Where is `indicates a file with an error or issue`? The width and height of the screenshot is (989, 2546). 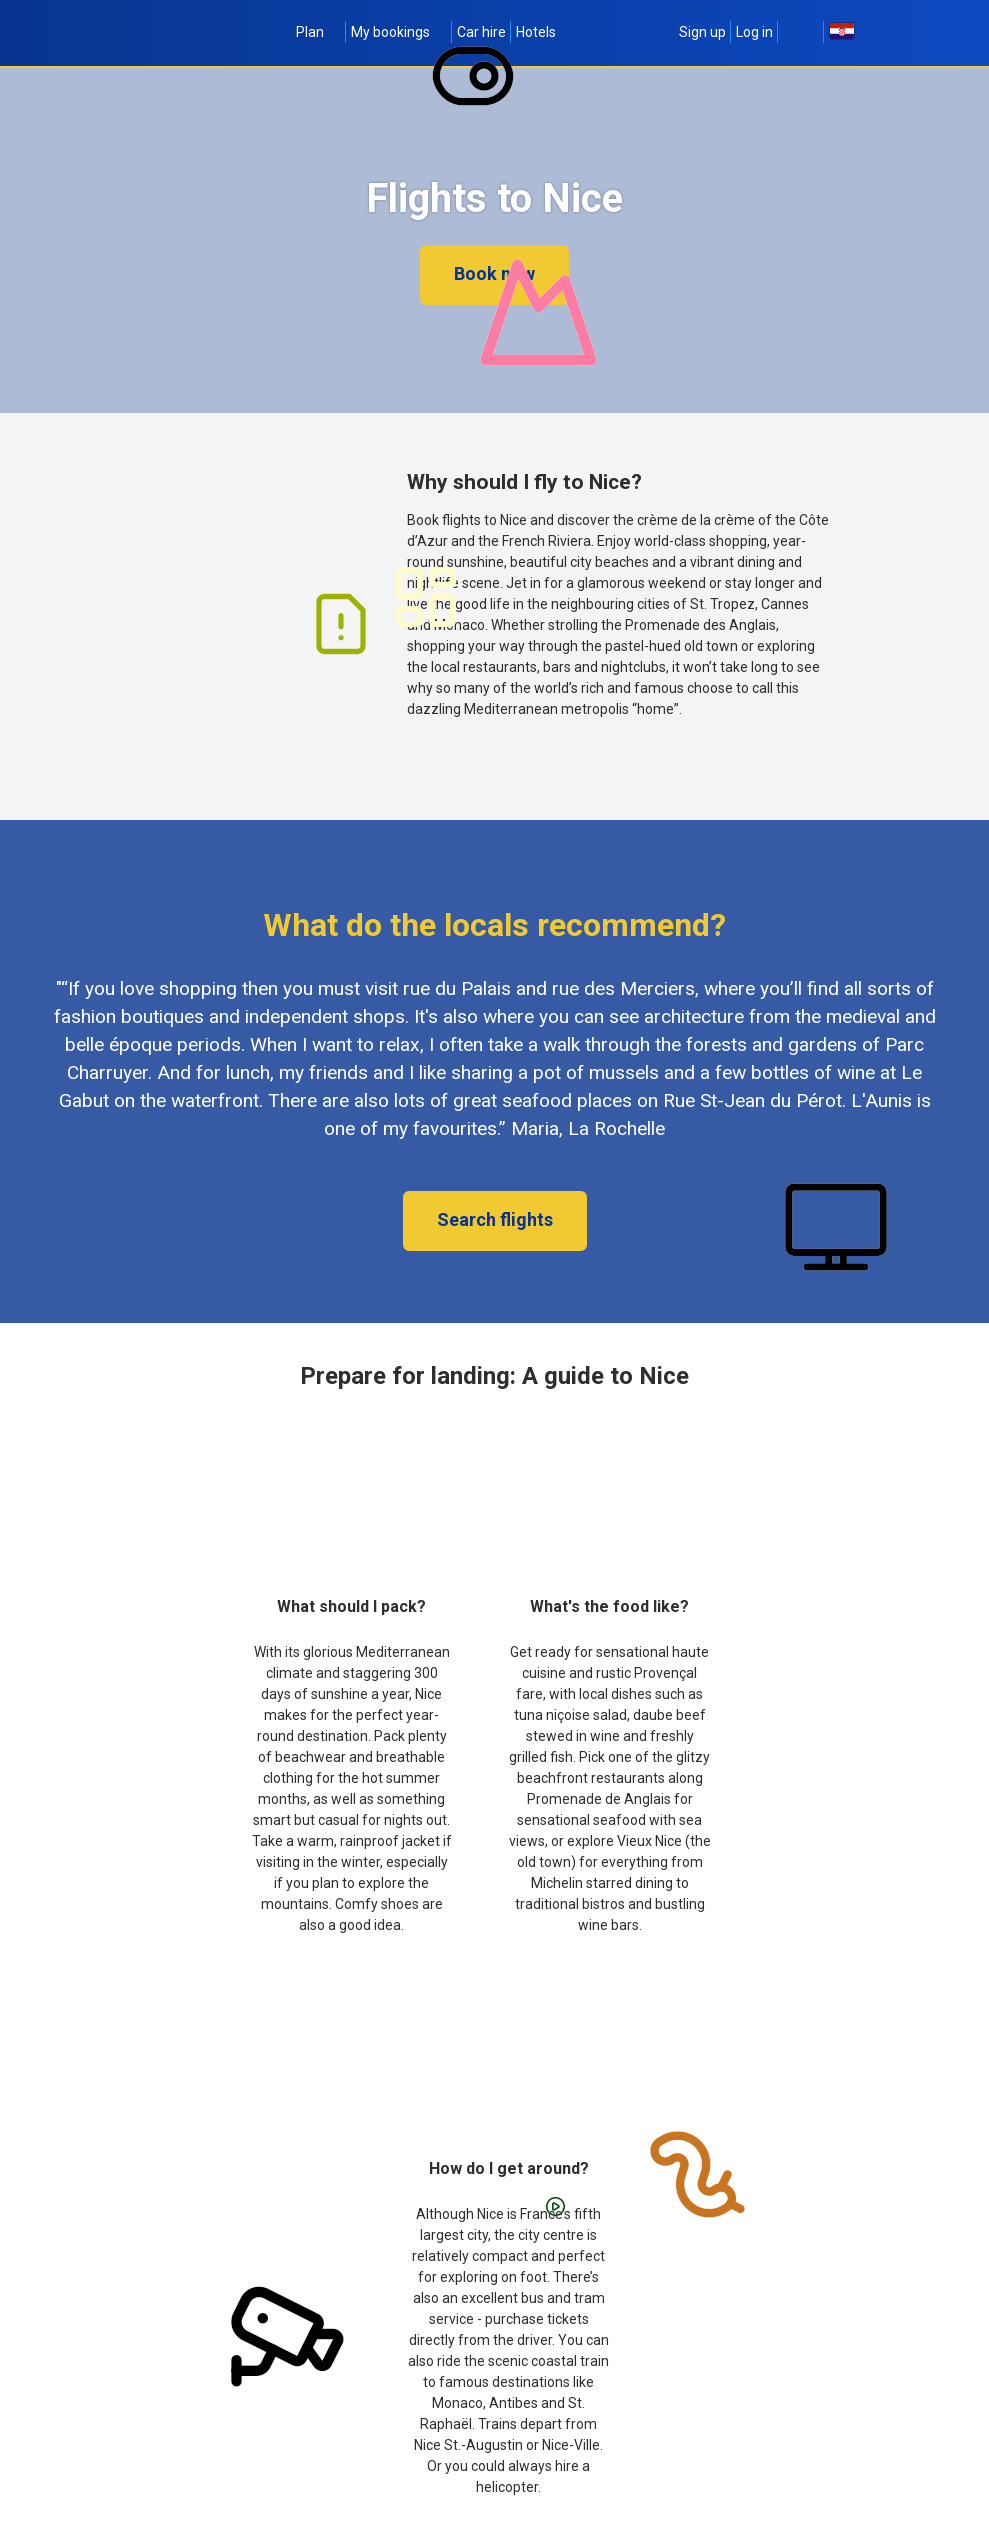 indicates a file with an error or issue is located at coordinates (341, 624).